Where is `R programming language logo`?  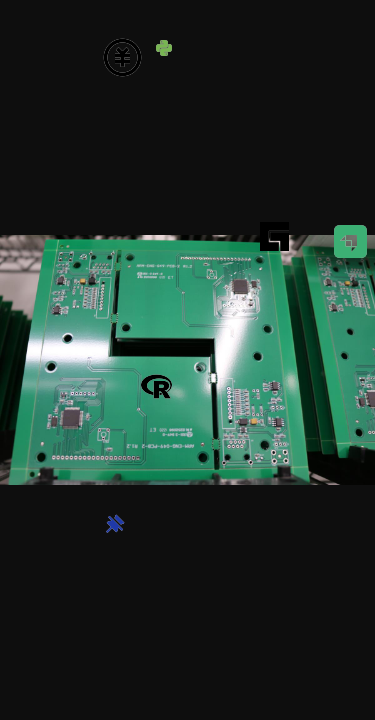 R programming language logo is located at coordinates (156, 386).